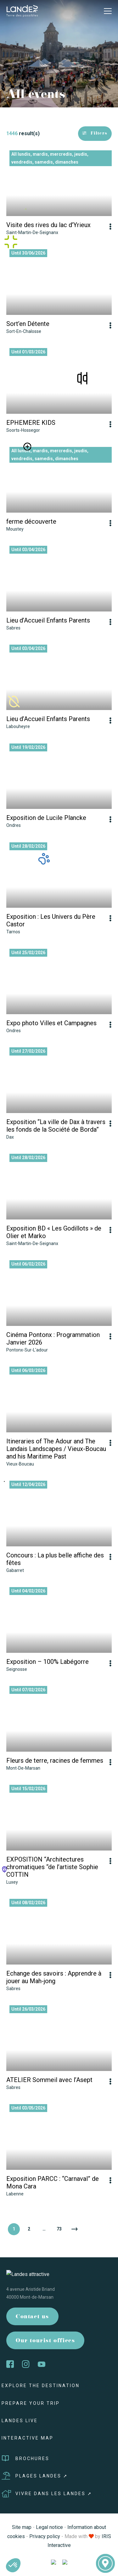 The image size is (118, 2576). I want to click on no signal or connection unavailable, so click(8, 1478).